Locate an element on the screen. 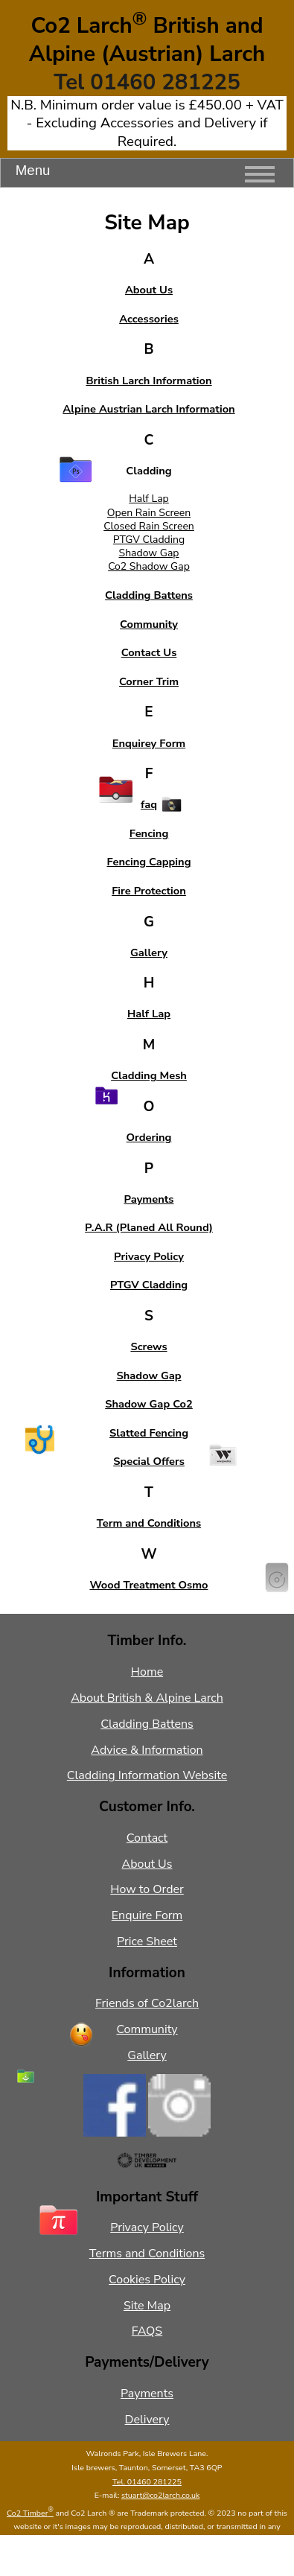 Image resolution: width=294 pixels, height=2576 pixels. open your GameJolt games folder is located at coordinates (25, 2076).